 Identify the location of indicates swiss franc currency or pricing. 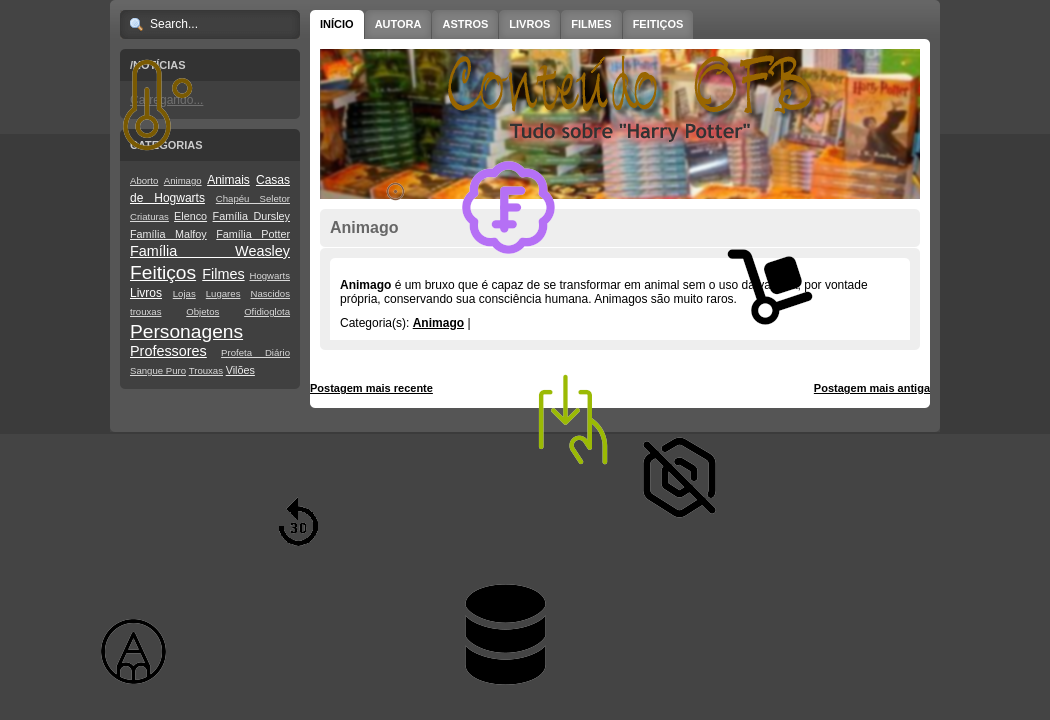
(508, 207).